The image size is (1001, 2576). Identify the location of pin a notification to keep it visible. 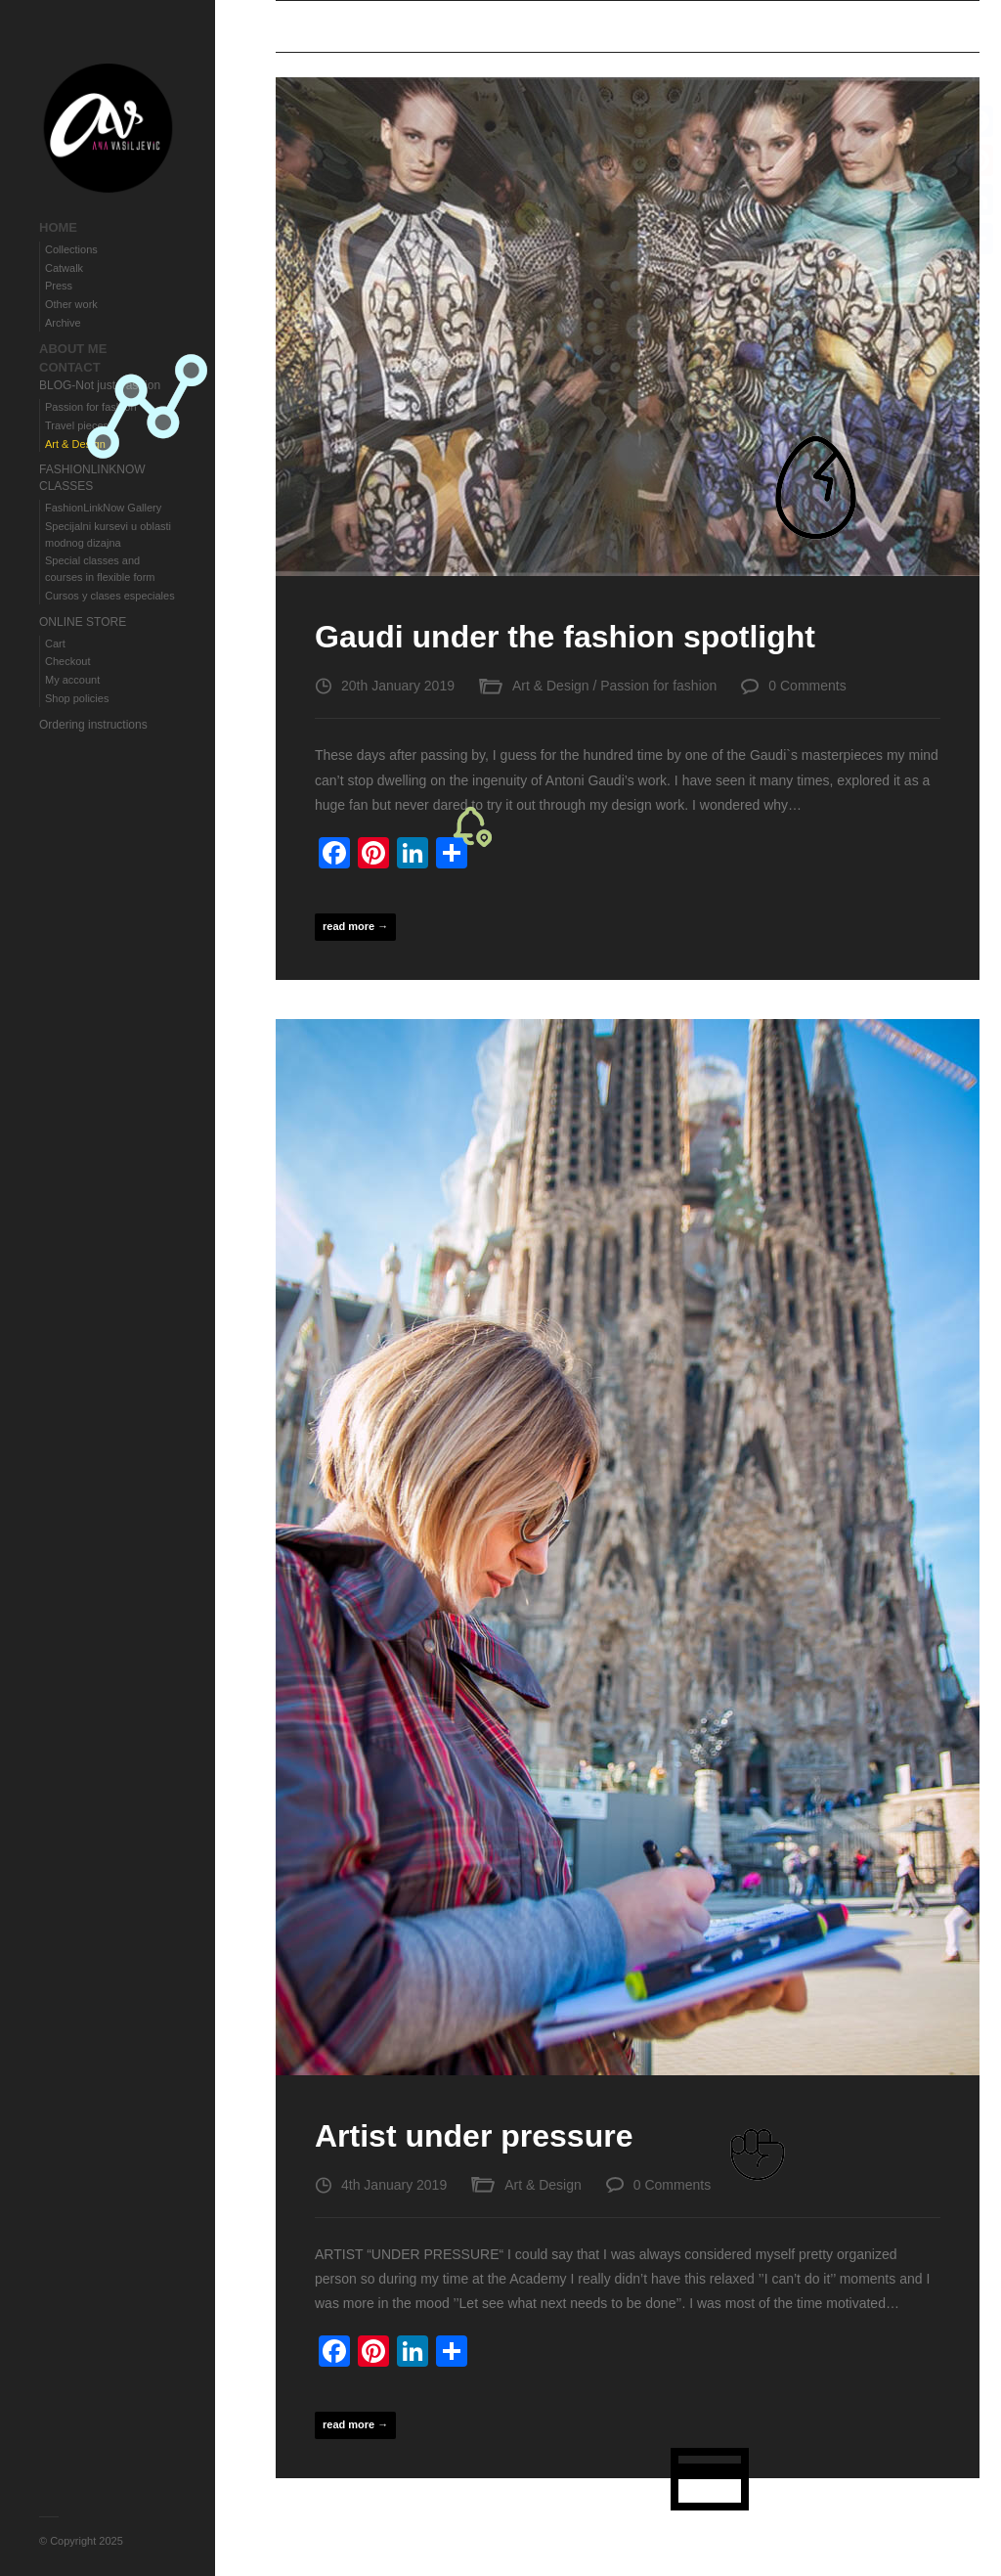
(470, 825).